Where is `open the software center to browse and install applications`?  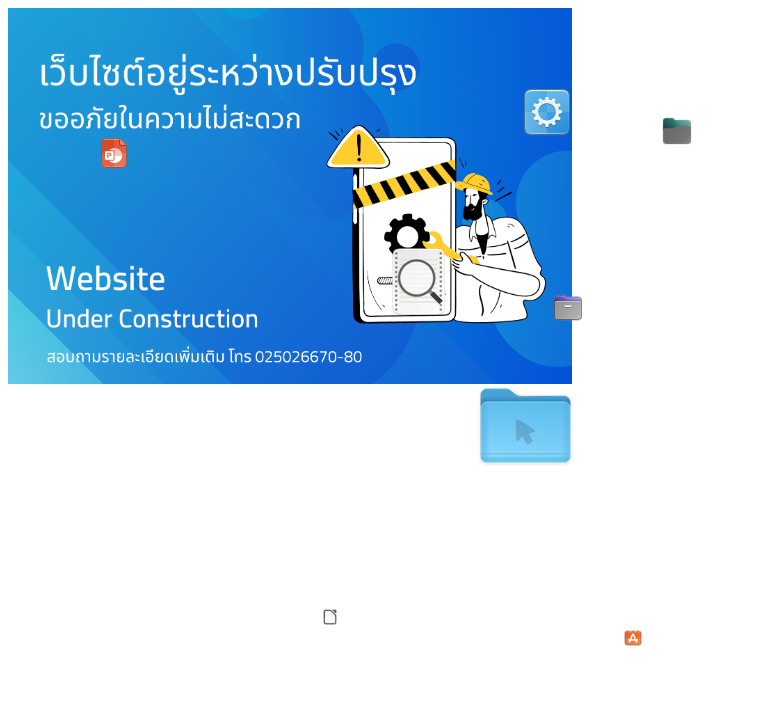 open the software center to browse and install applications is located at coordinates (633, 638).